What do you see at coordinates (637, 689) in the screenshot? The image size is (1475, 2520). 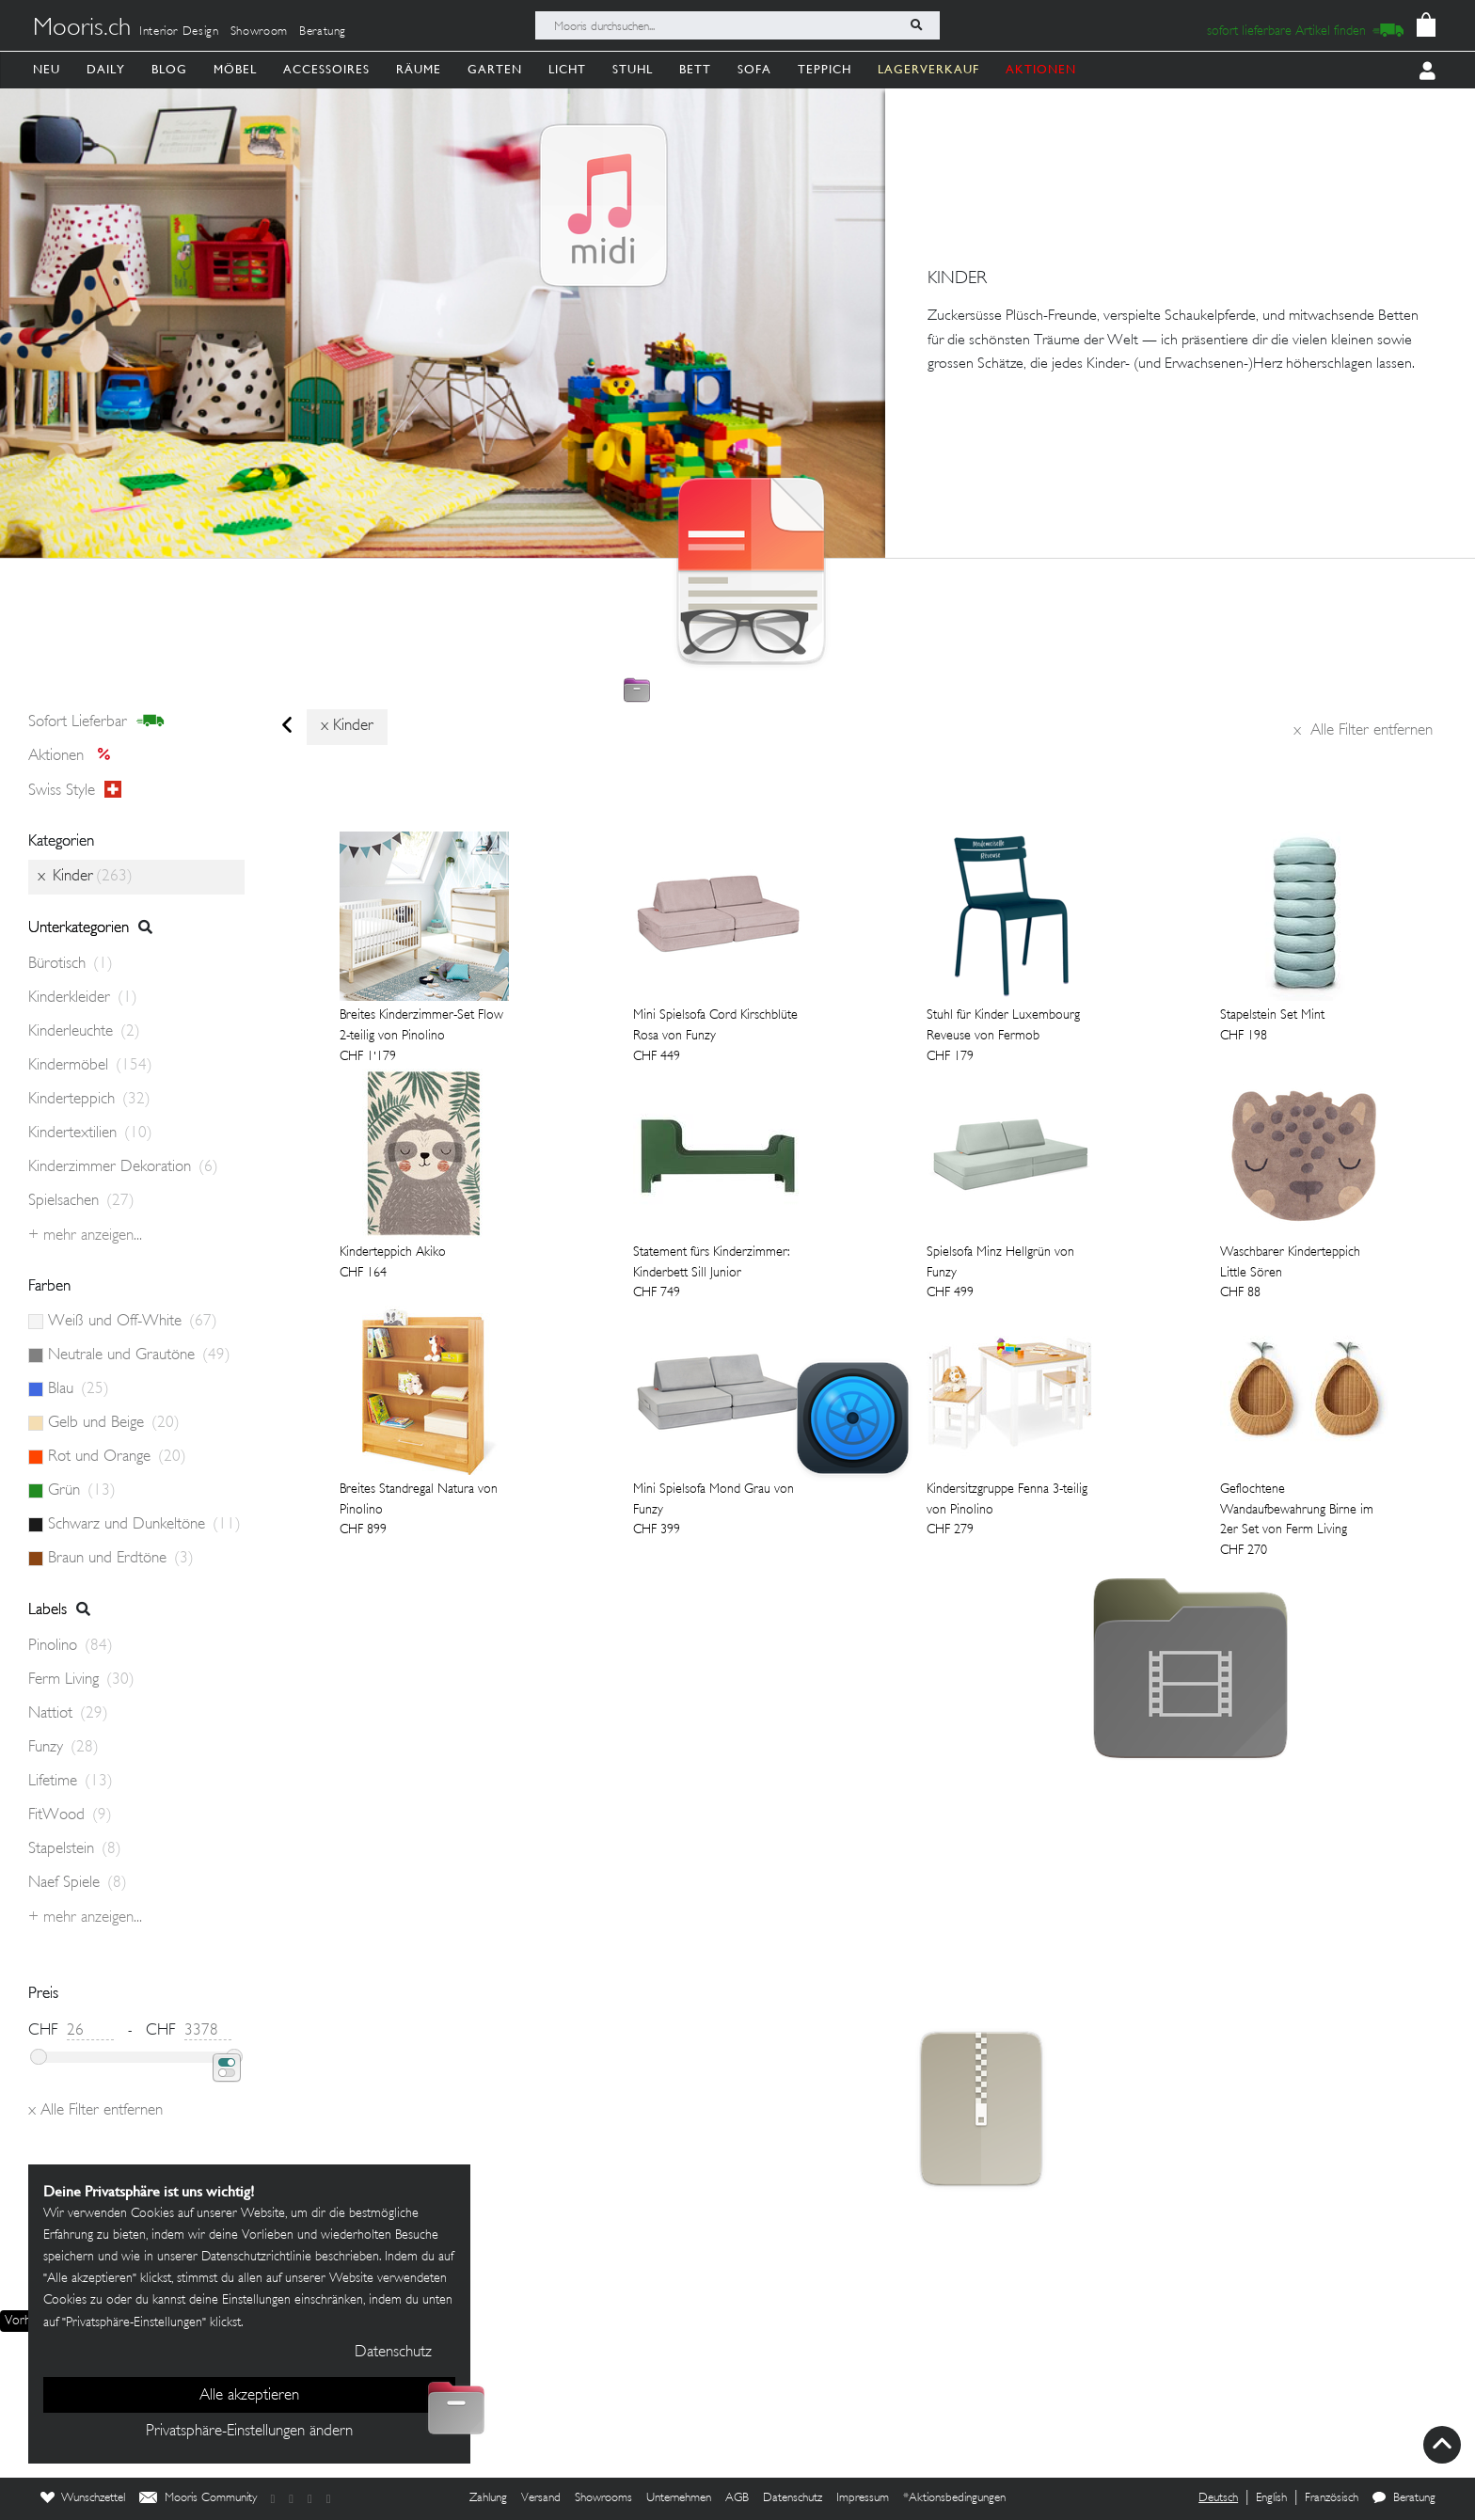 I see `open file manager application` at bounding box center [637, 689].